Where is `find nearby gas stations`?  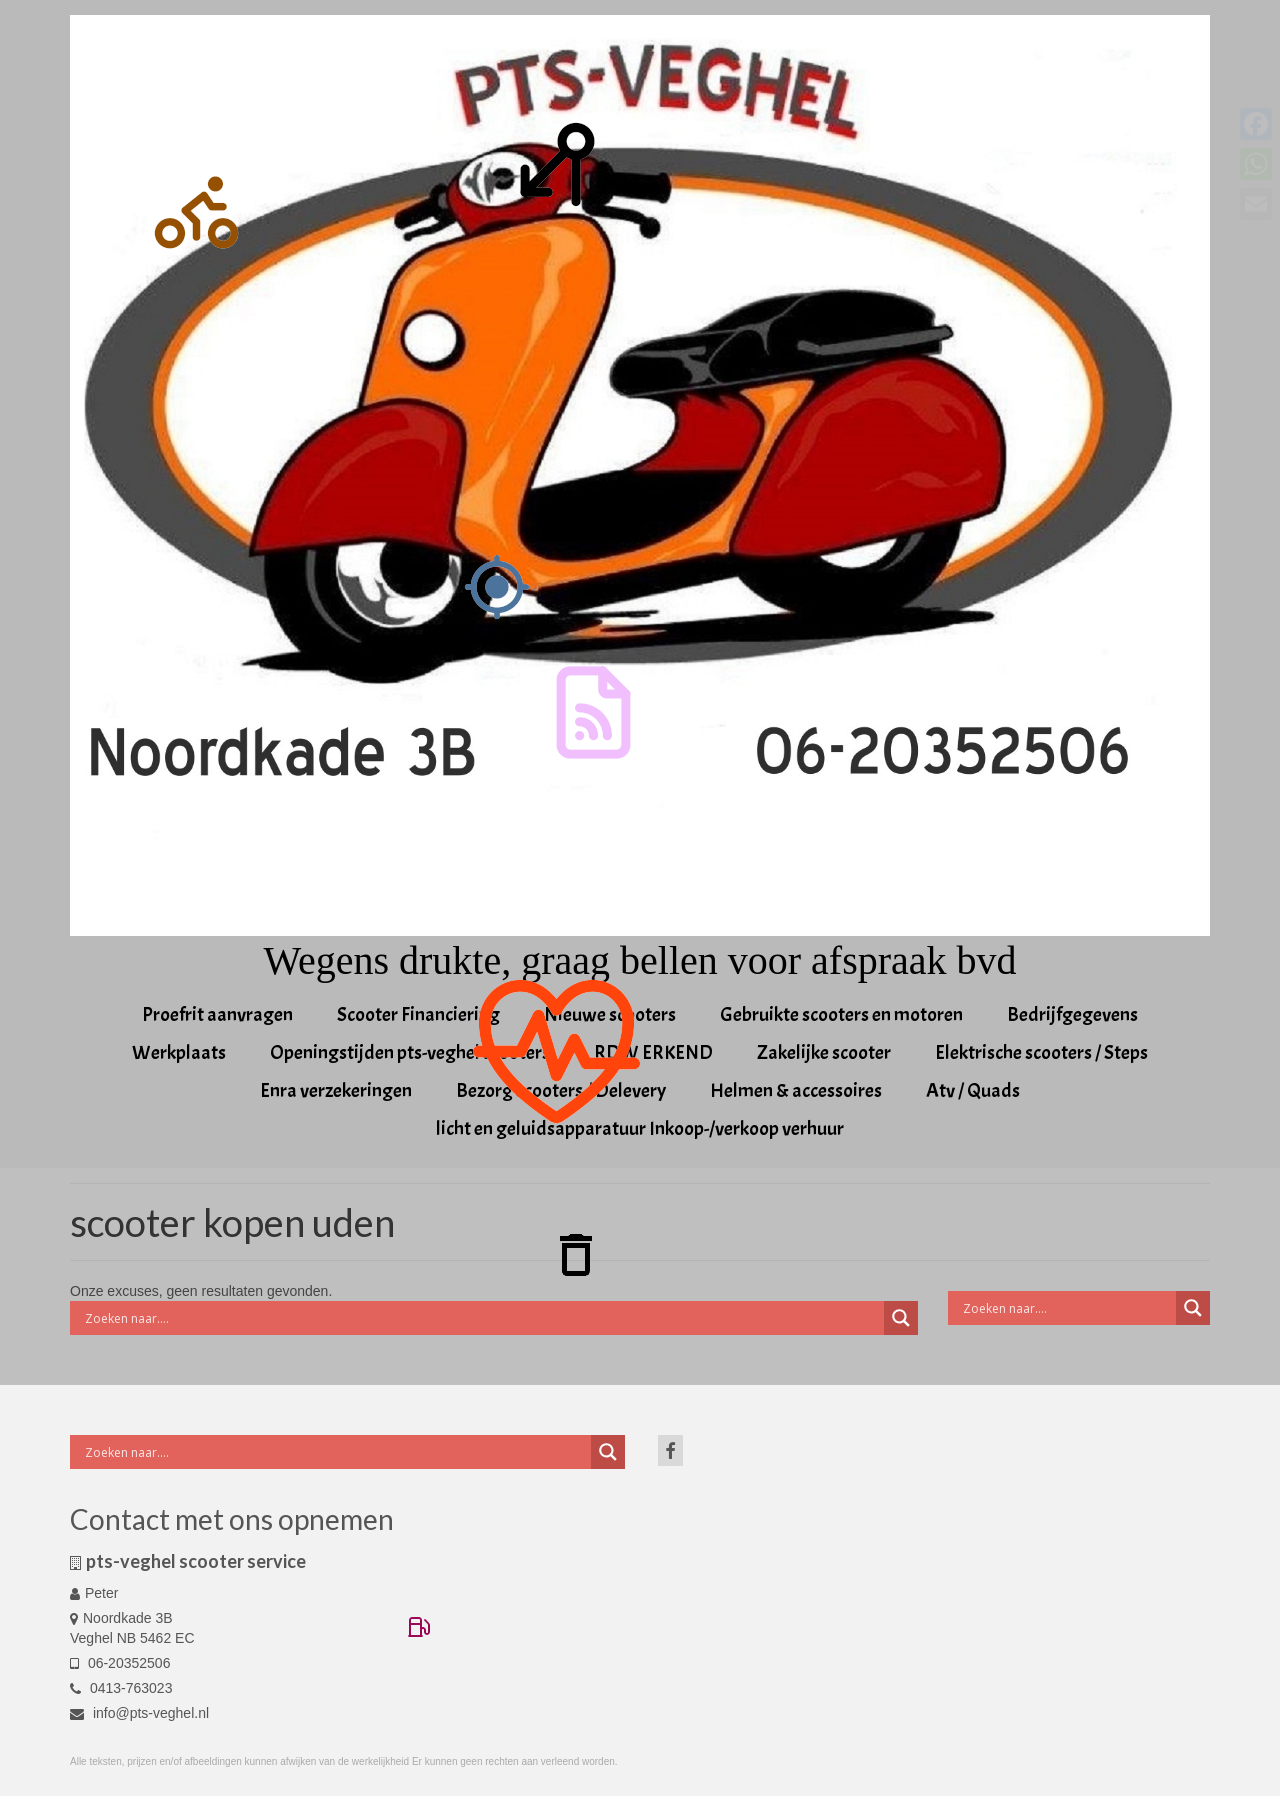 find nearby gas stations is located at coordinates (419, 1627).